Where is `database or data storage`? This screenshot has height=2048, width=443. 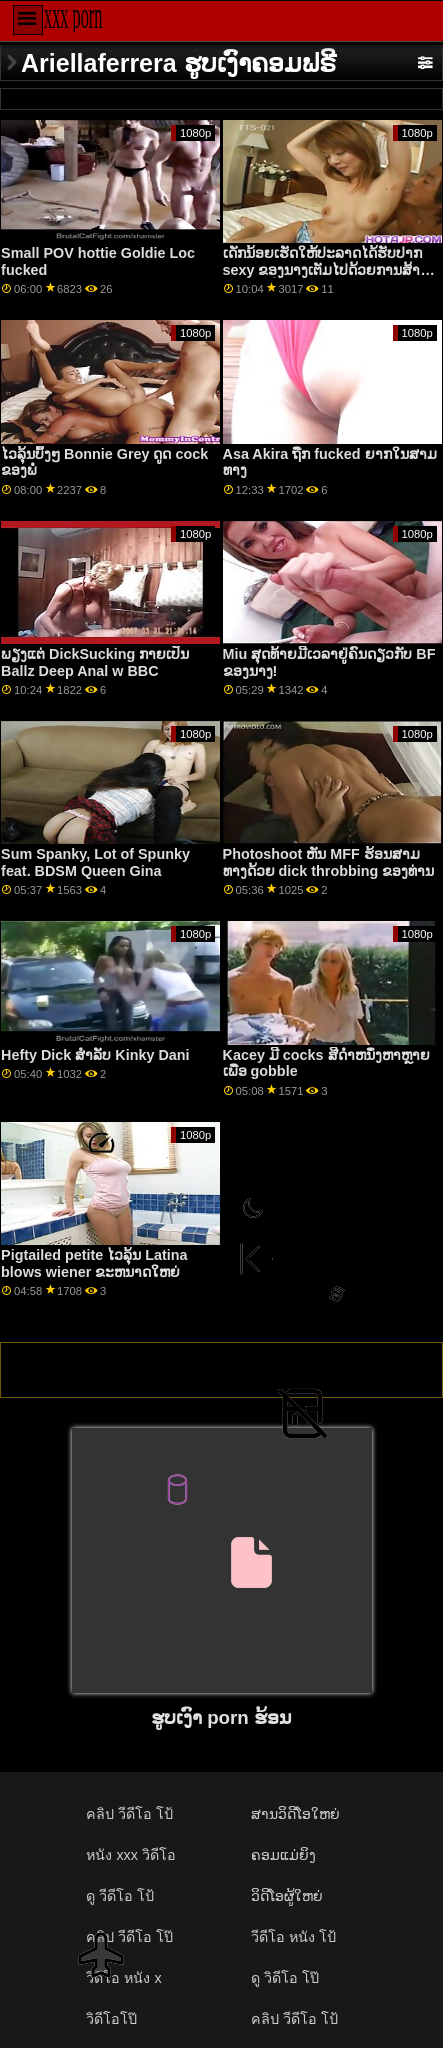 database or data storage is located at coordinates (177, 1489).